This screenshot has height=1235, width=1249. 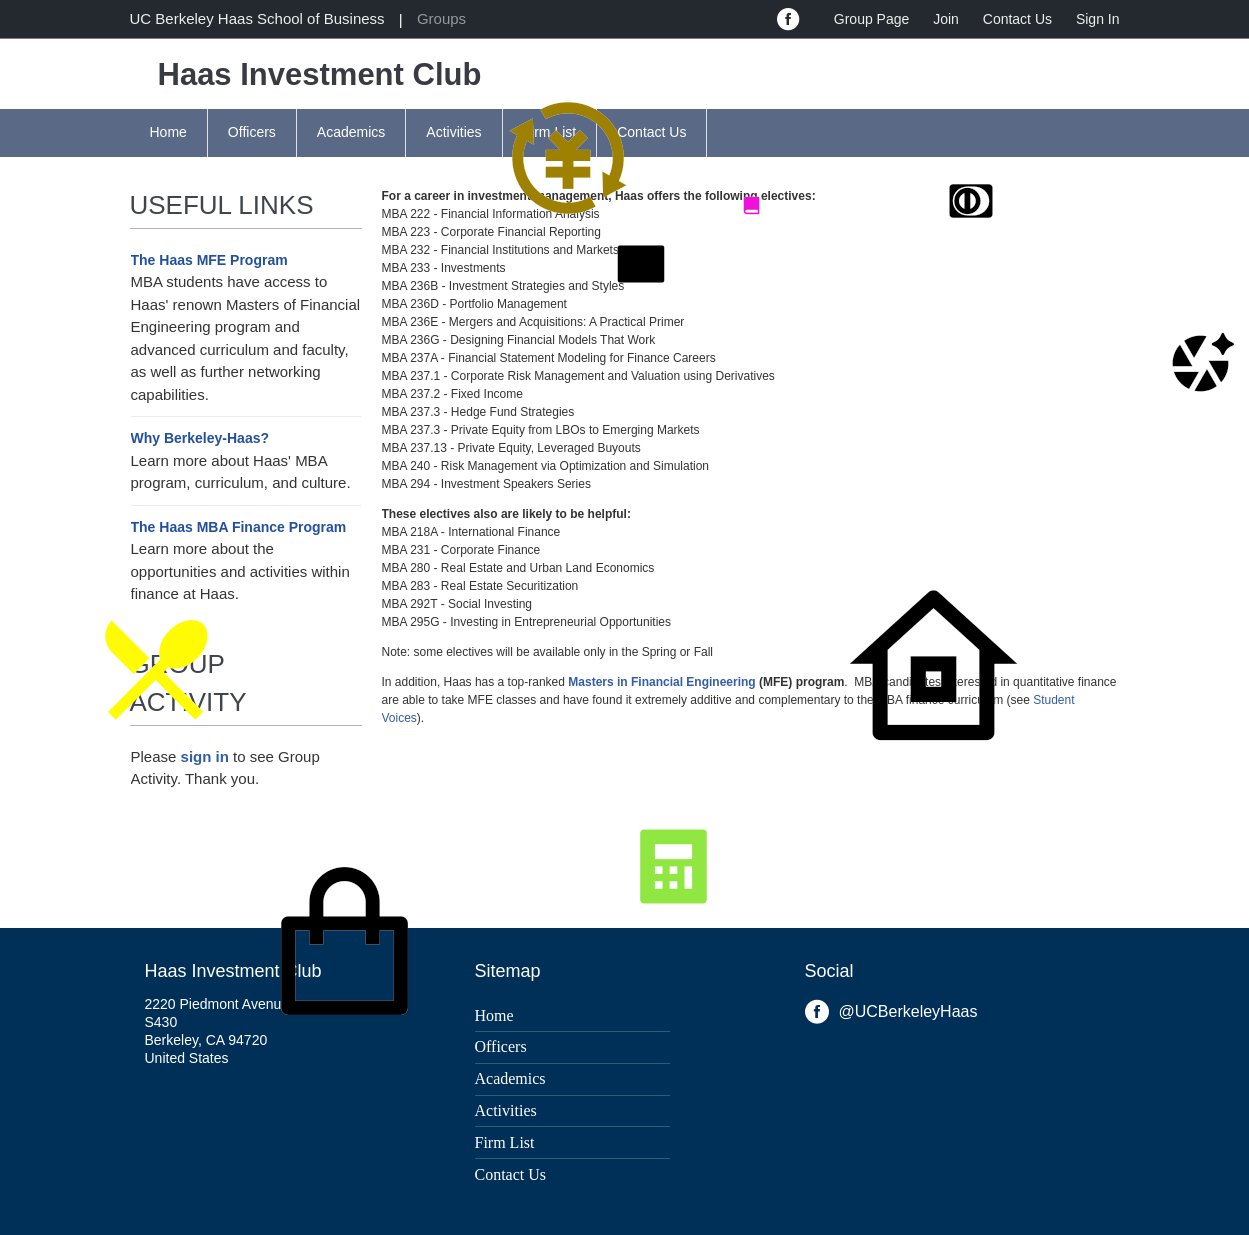 I want to click on access AI-powered camera features, so click(x=1200, y=363).